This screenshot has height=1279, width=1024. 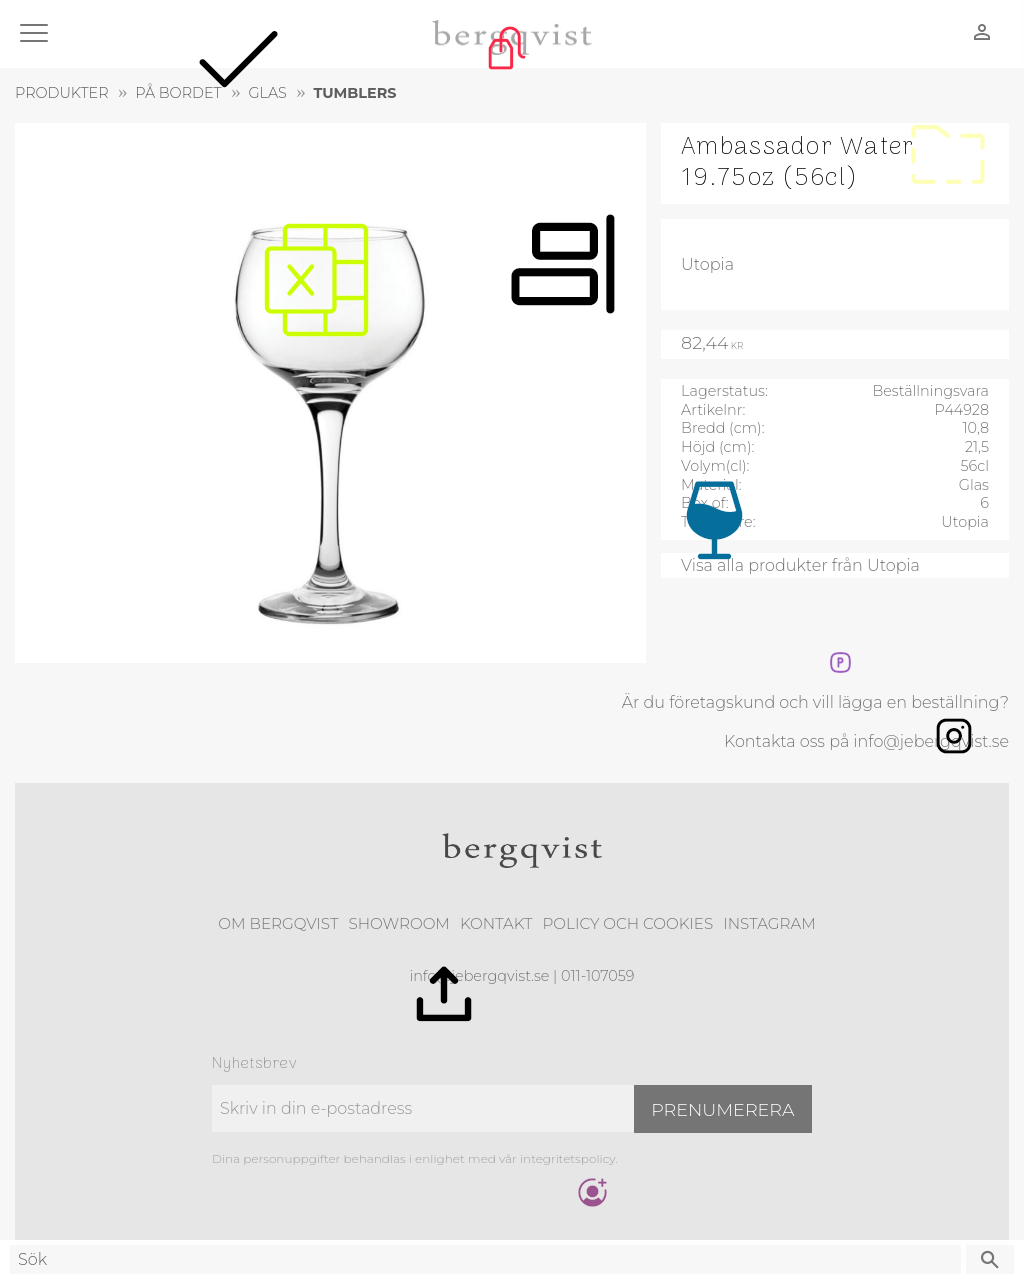 I want to click on upload a file or document, so click(x=444, y=996).